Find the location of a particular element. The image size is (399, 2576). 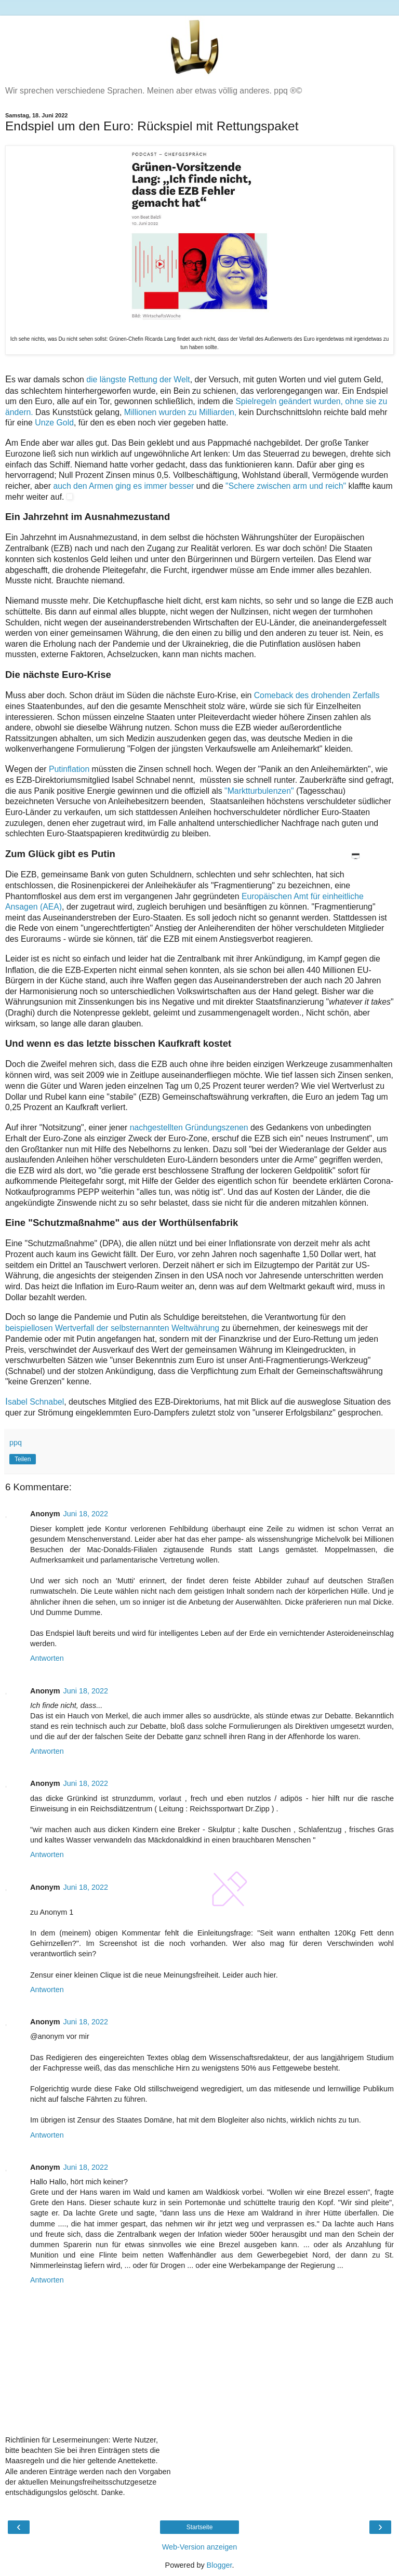

editing is disabled is located at coordinates (229, 1889).